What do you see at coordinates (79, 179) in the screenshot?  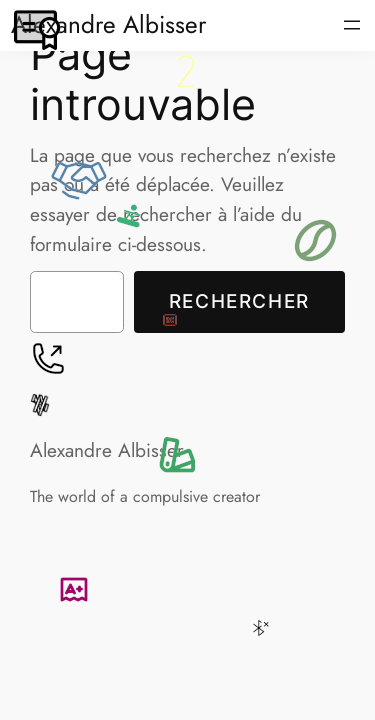 I see `initiate a partnership or collaboration` at bounding box center [79, 179].